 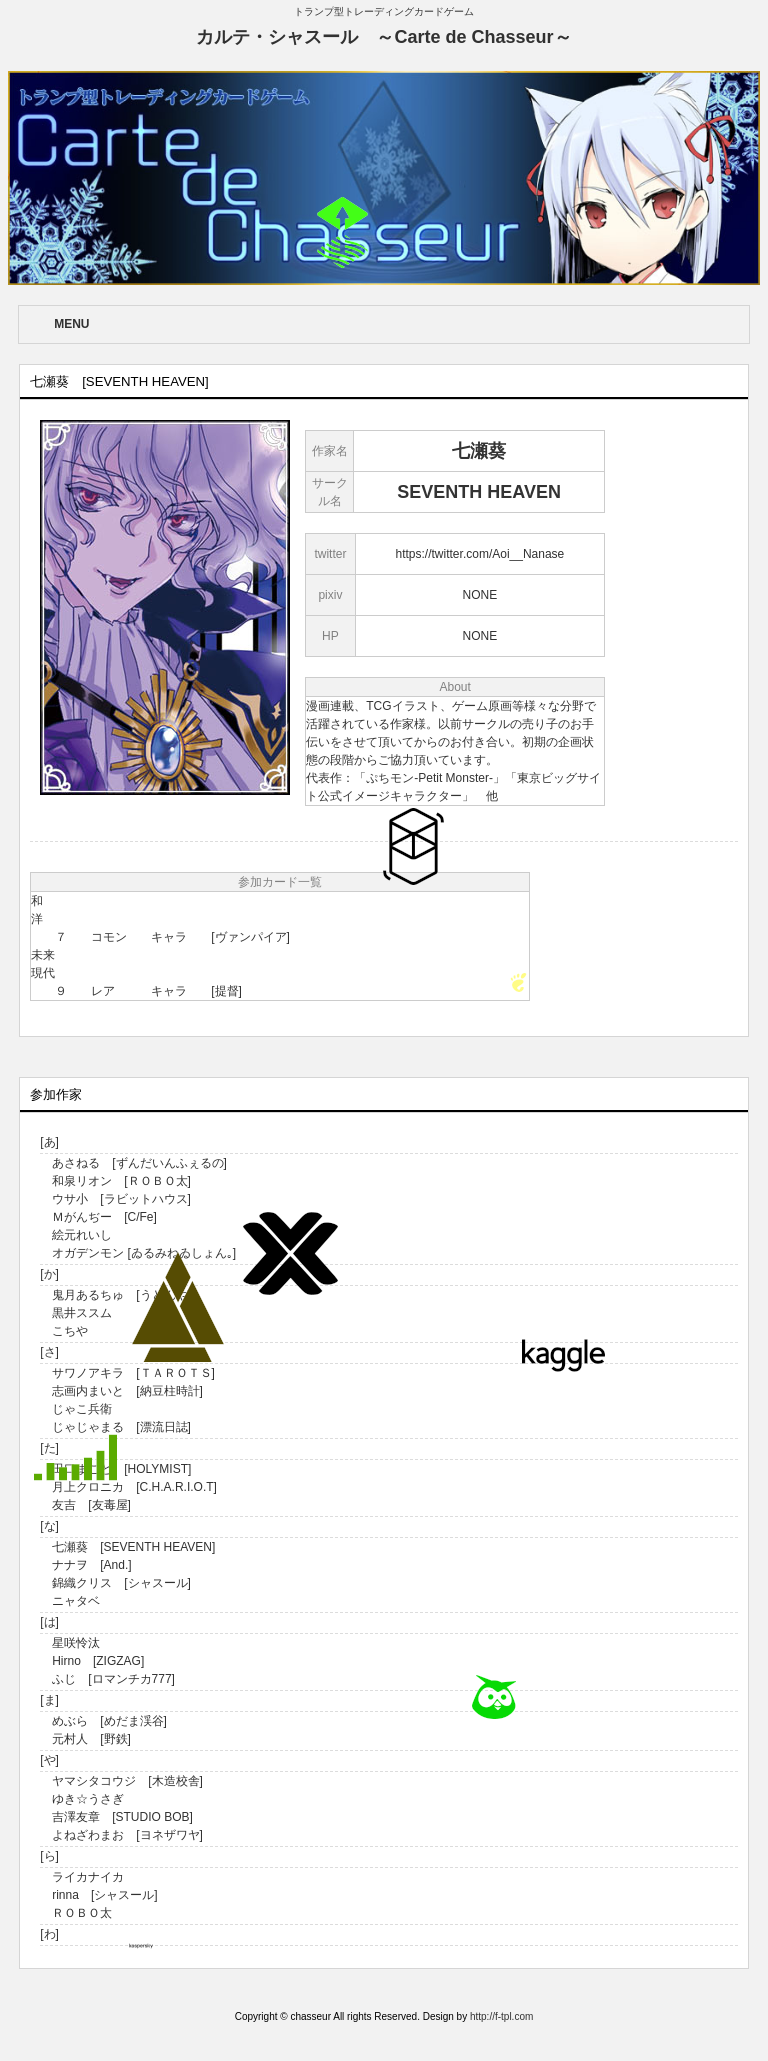 What do you see at coordinates (413, 846) in the screenshot?
I see `fantom blockchain network logo` at bounding box center [413, 846].